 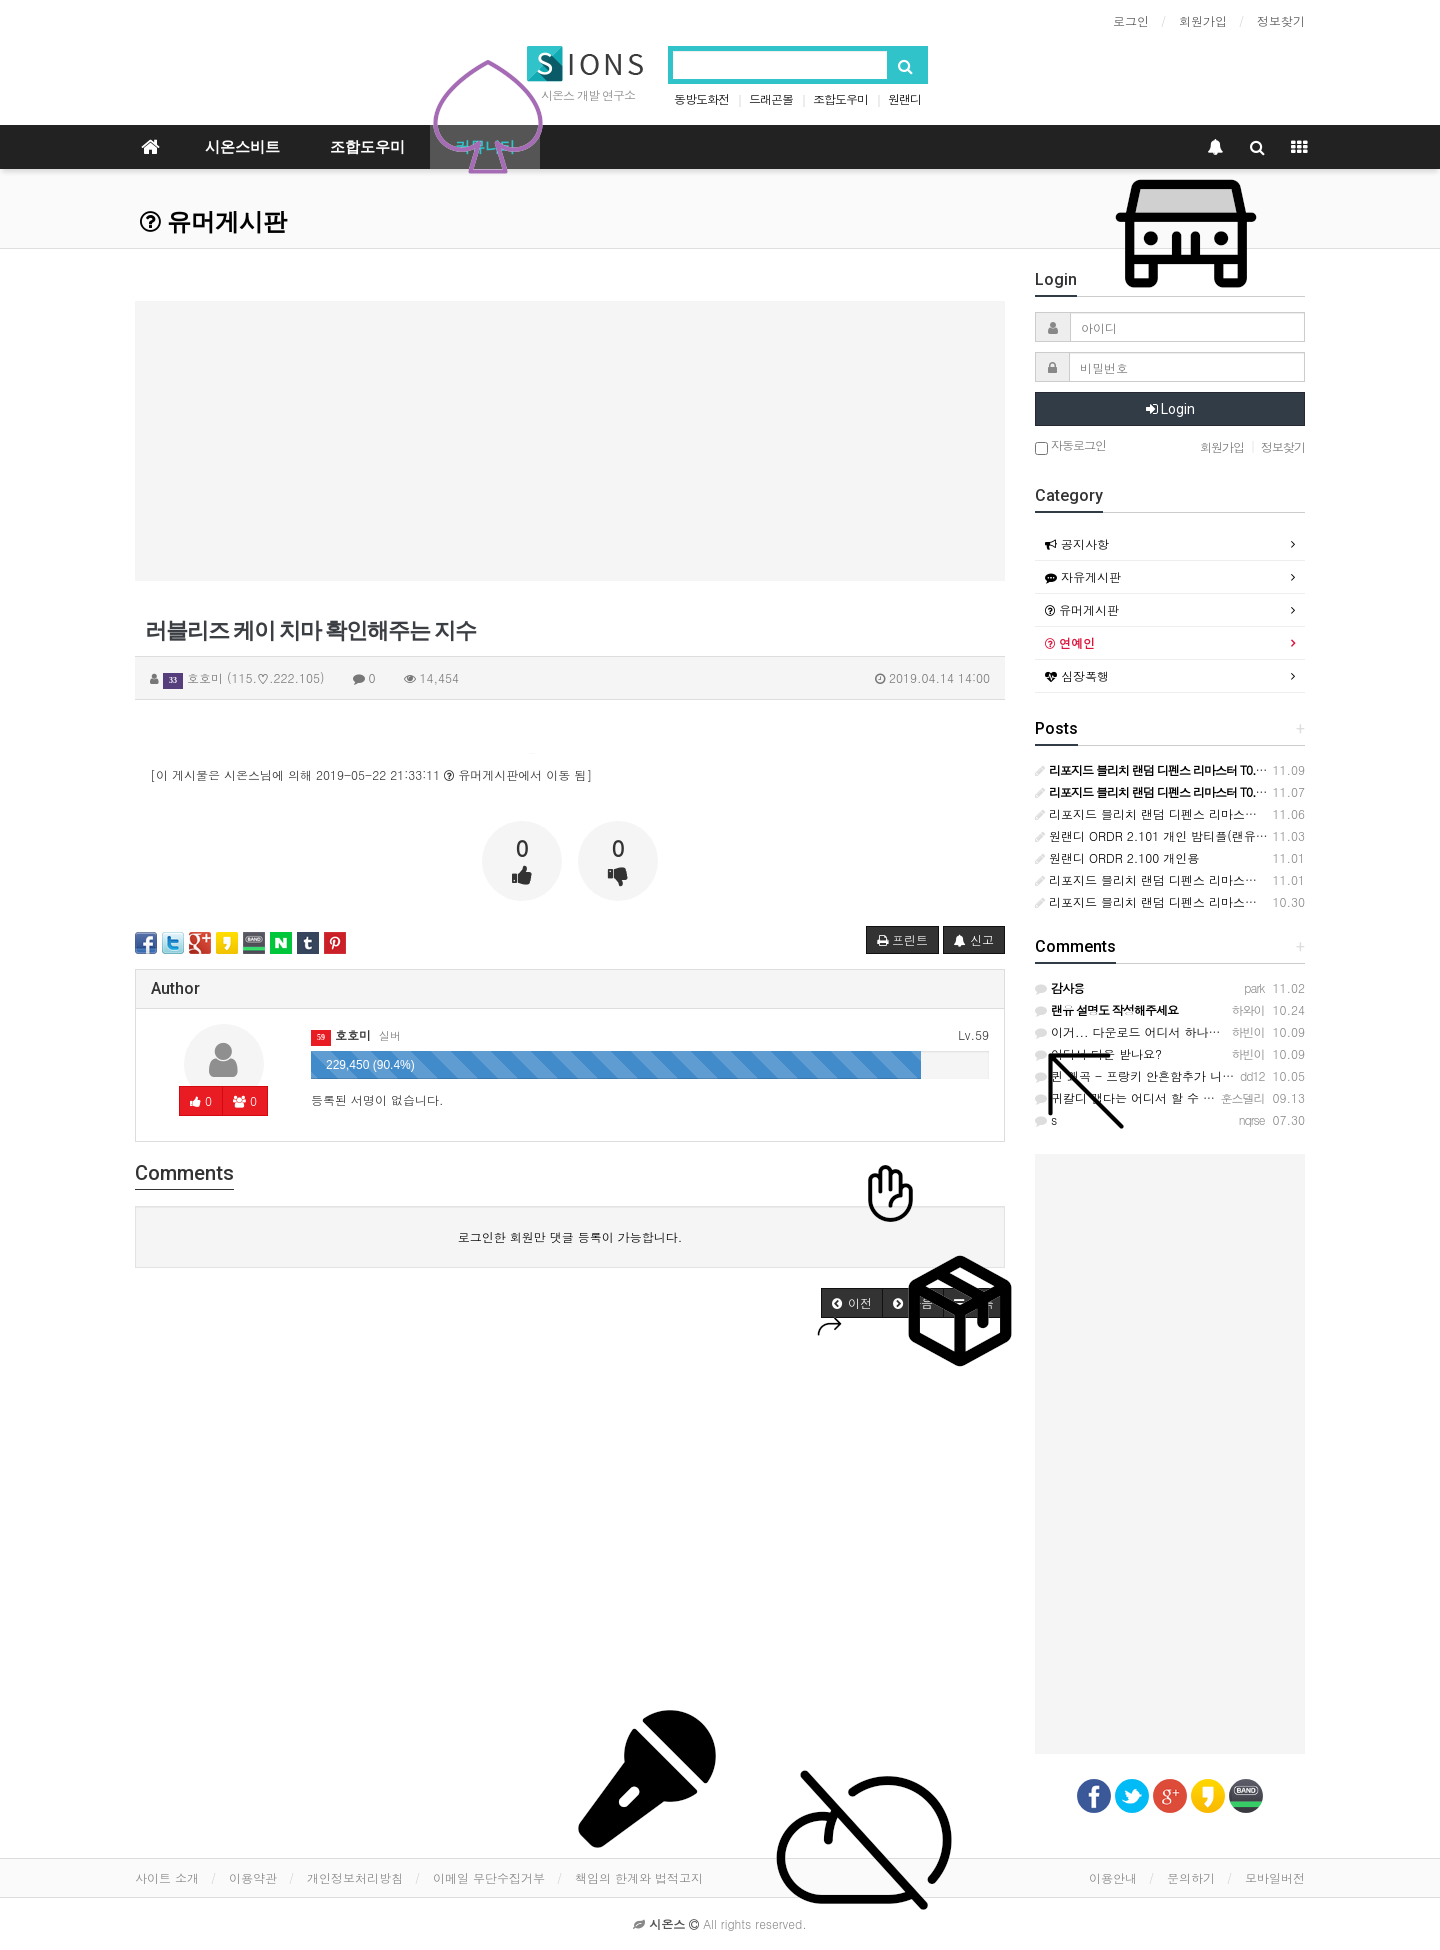 I want to click on view order shipment details, so click(x=960, y=1311).